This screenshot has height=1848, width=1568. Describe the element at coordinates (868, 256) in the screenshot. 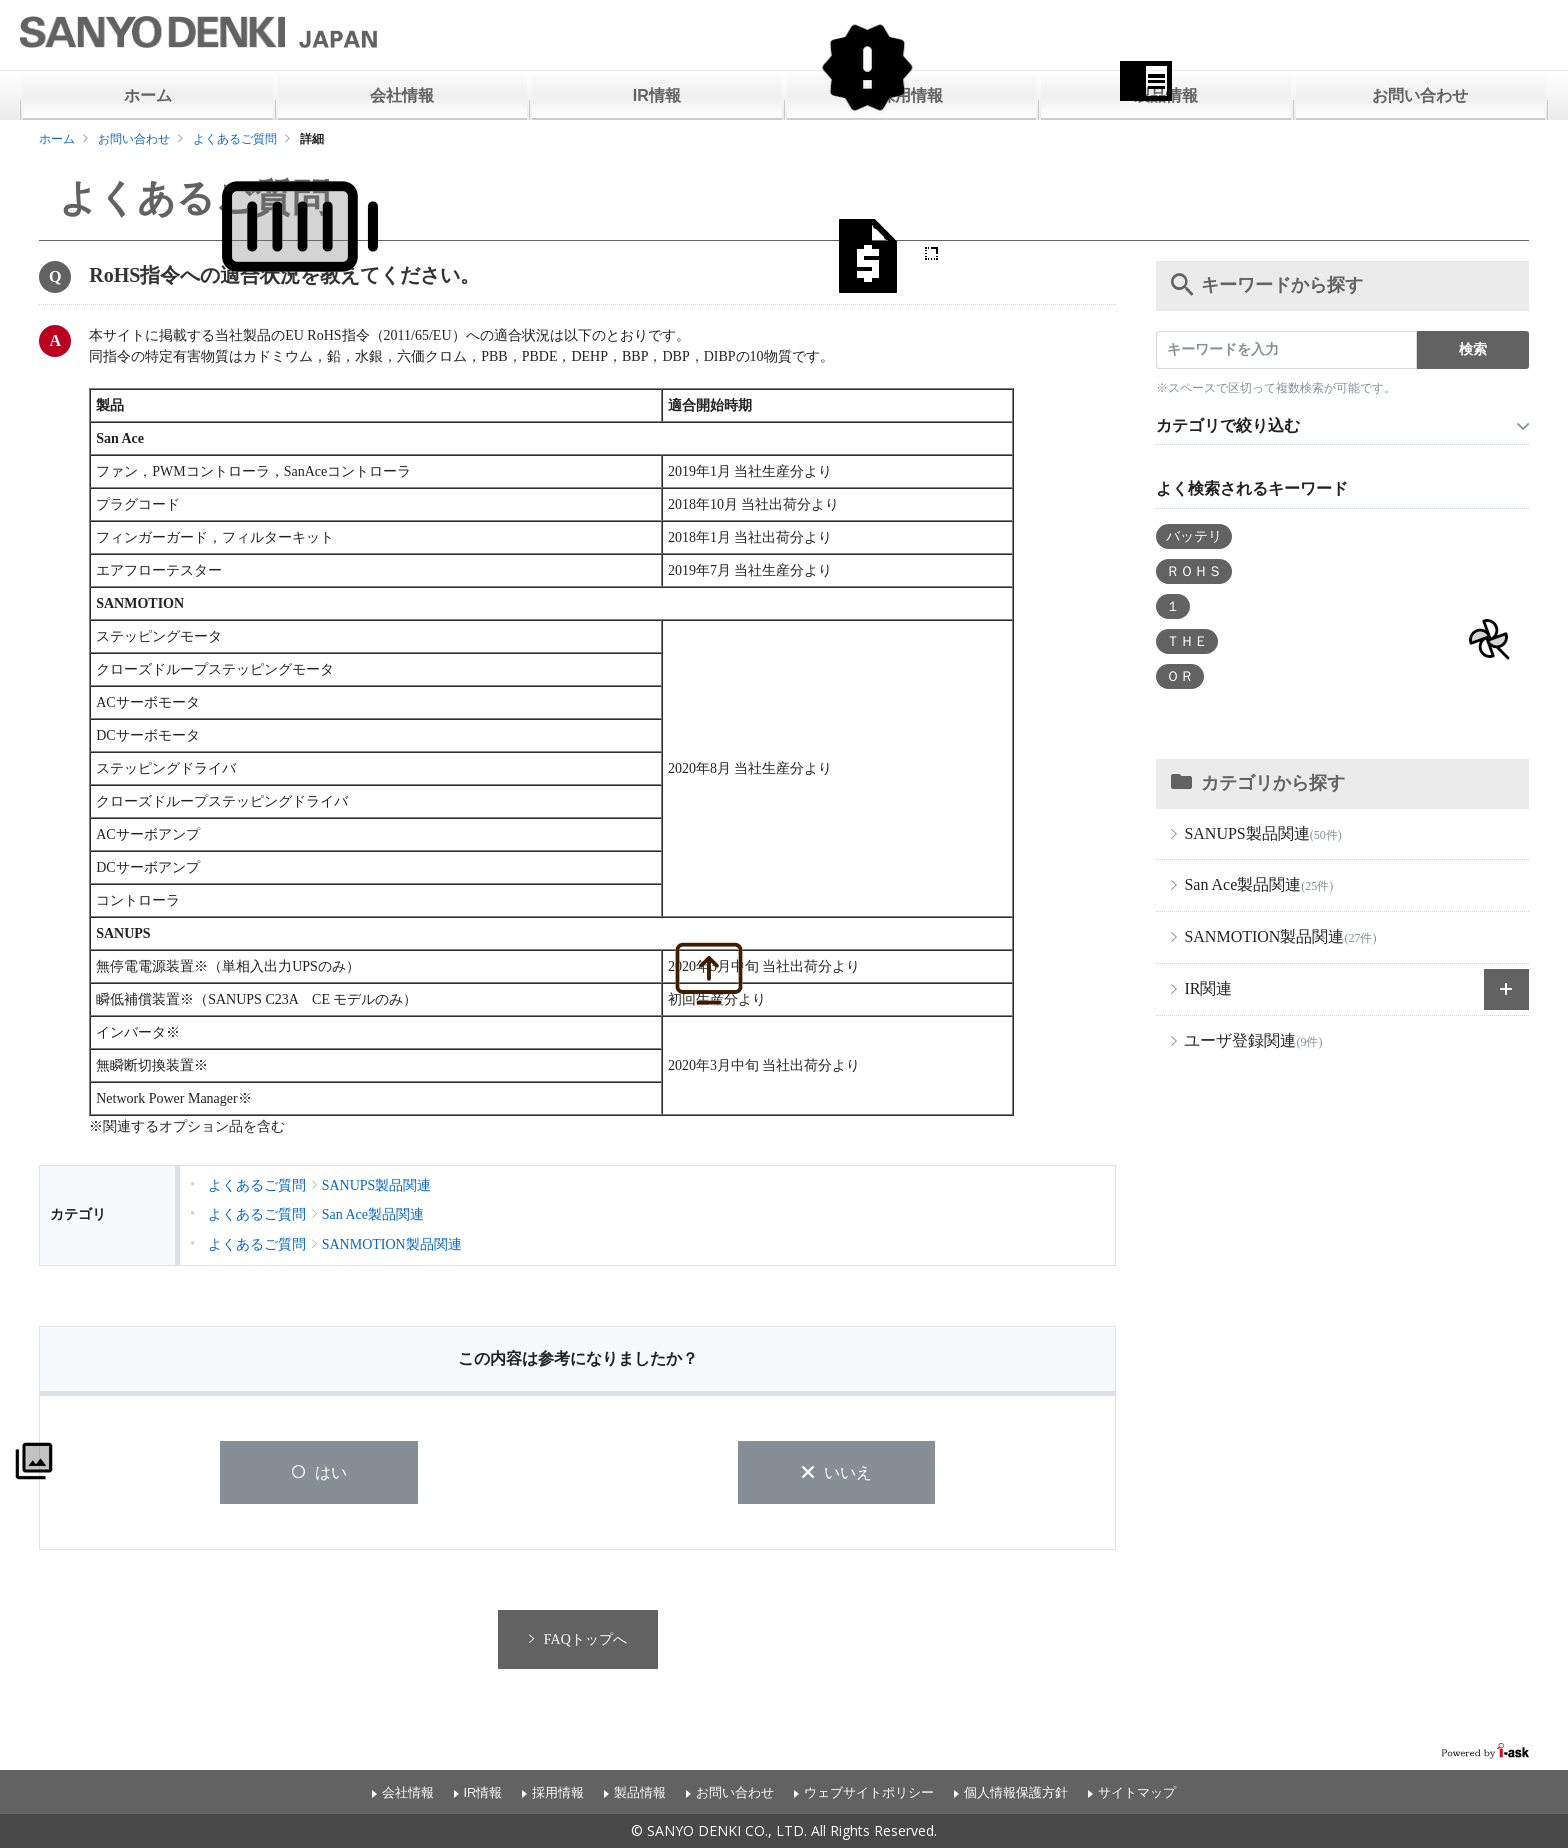

I see `request a price quote or estimate` at that location.